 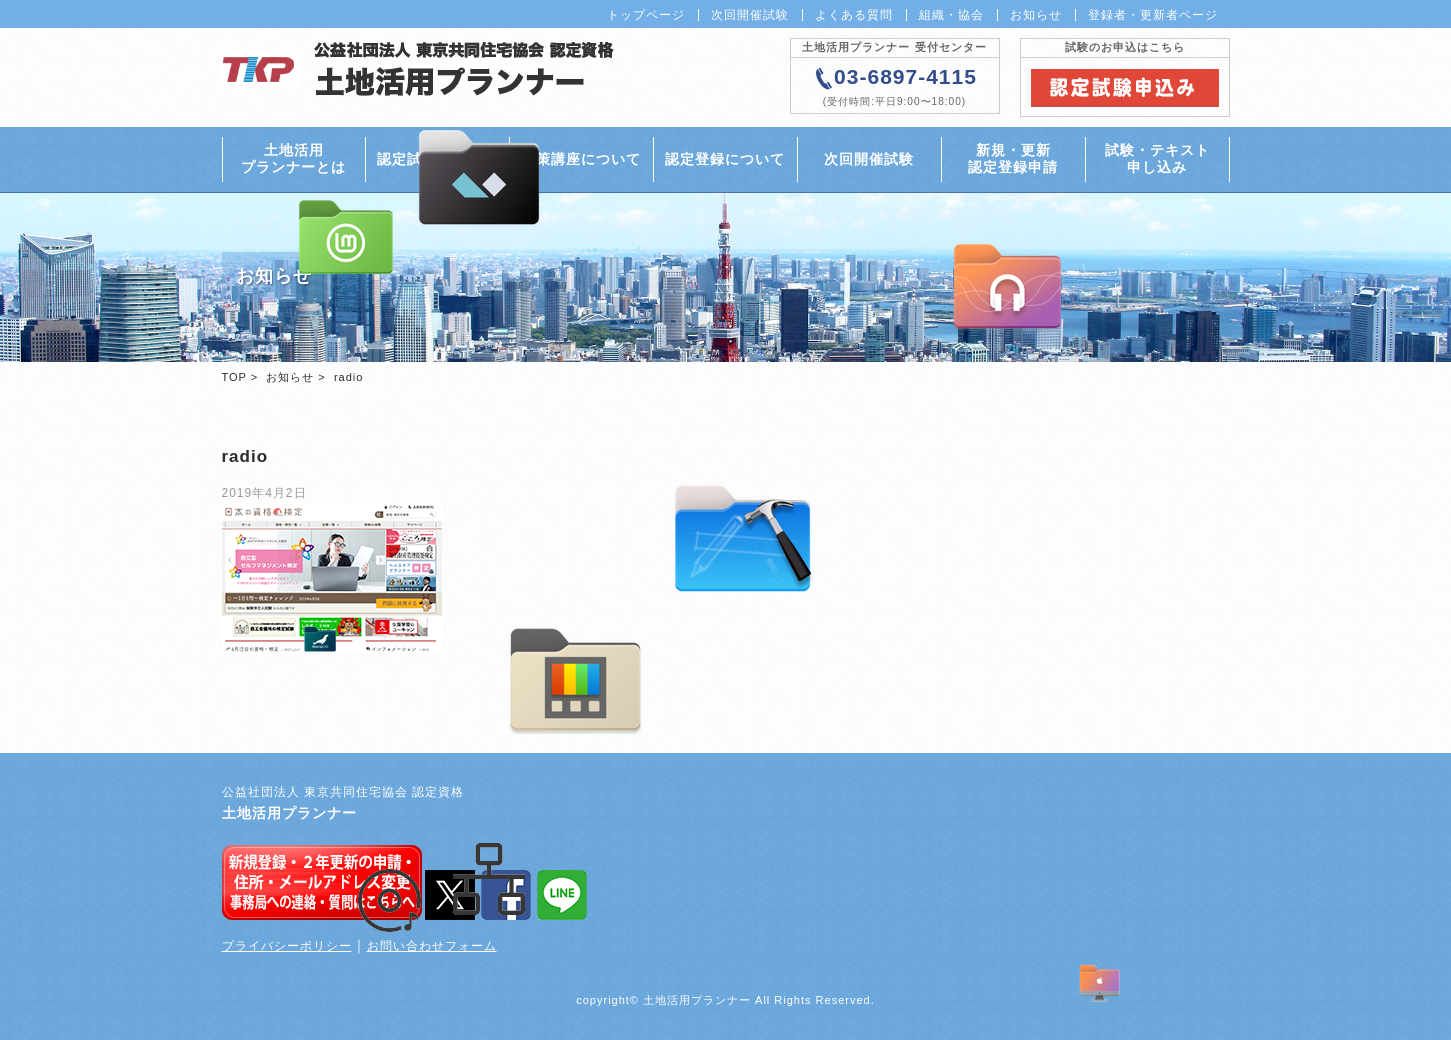 What do you see at coordinates (489, 879) in the screenshot?
I see `view wired network connections` at bounding box center [489, 879].